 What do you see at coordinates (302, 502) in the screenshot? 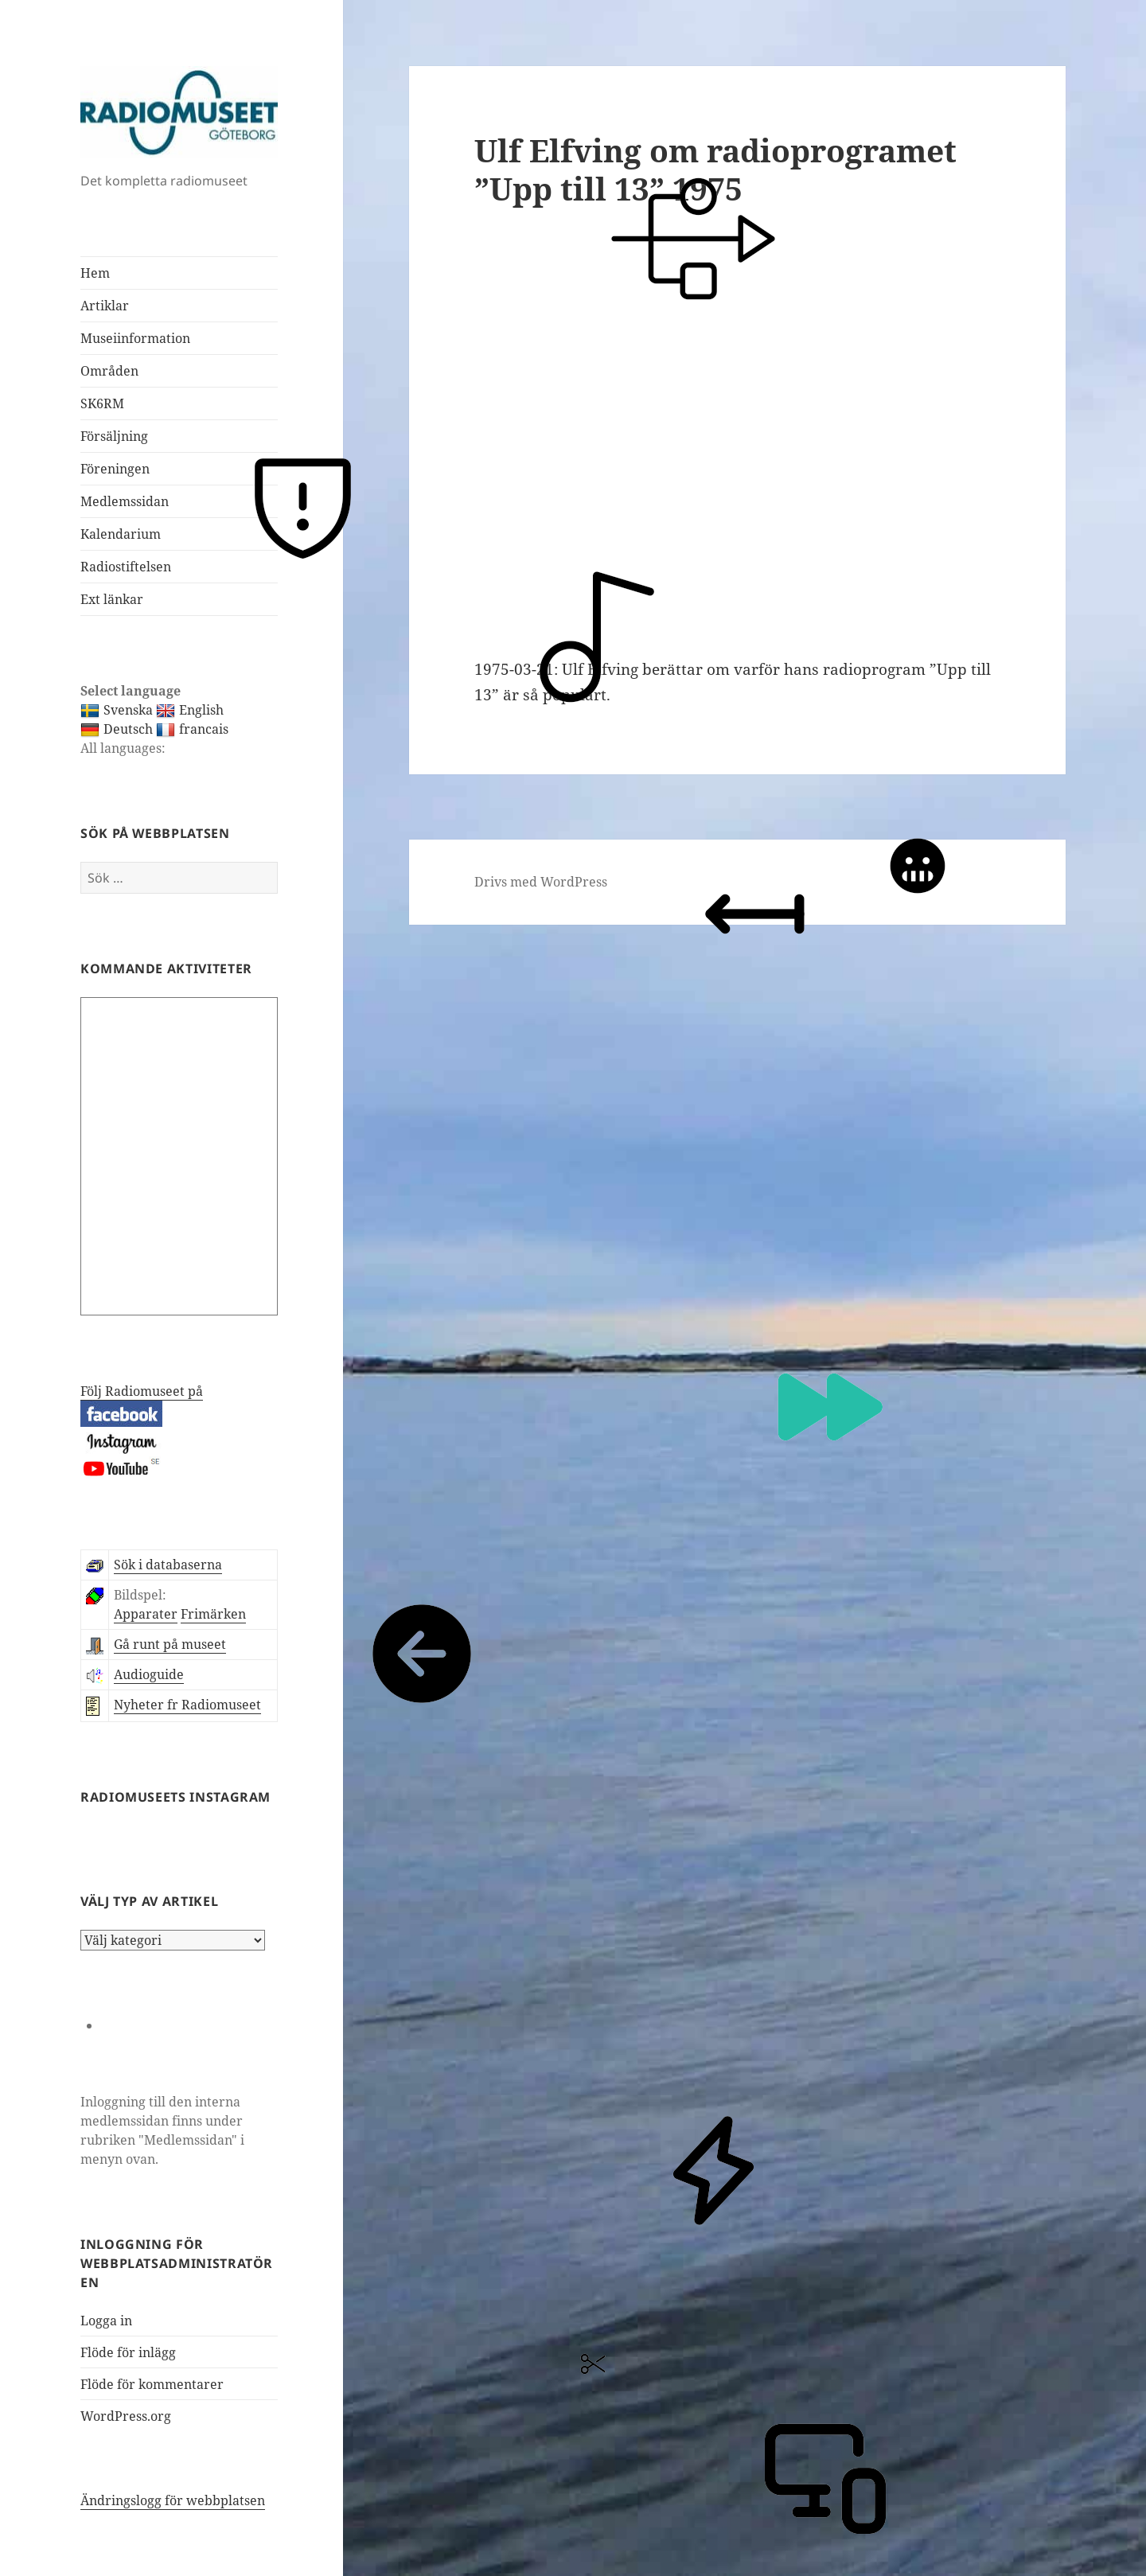
I see `security warning or potential threat detected` at bounding box center [302, 502].